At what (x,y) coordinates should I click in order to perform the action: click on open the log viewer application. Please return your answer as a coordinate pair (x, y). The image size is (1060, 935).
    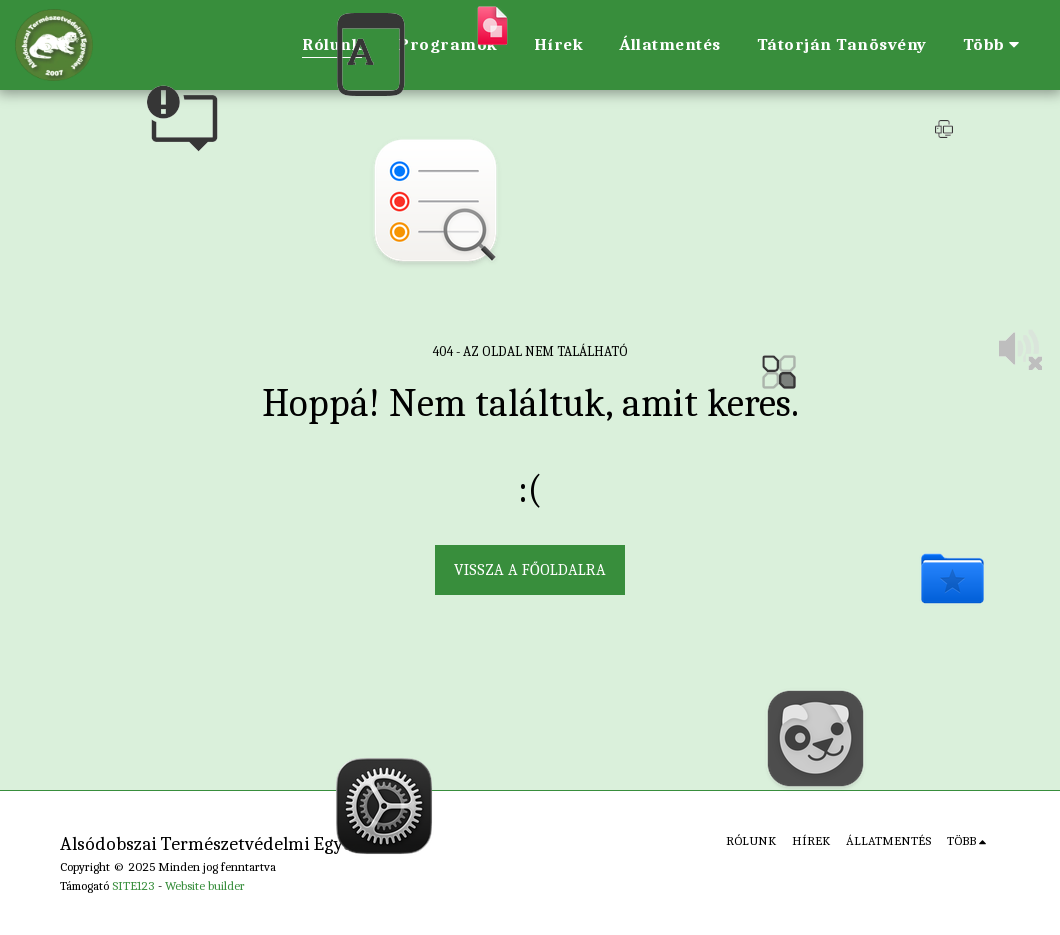
    Looking at the image, I should click on (435, 200).